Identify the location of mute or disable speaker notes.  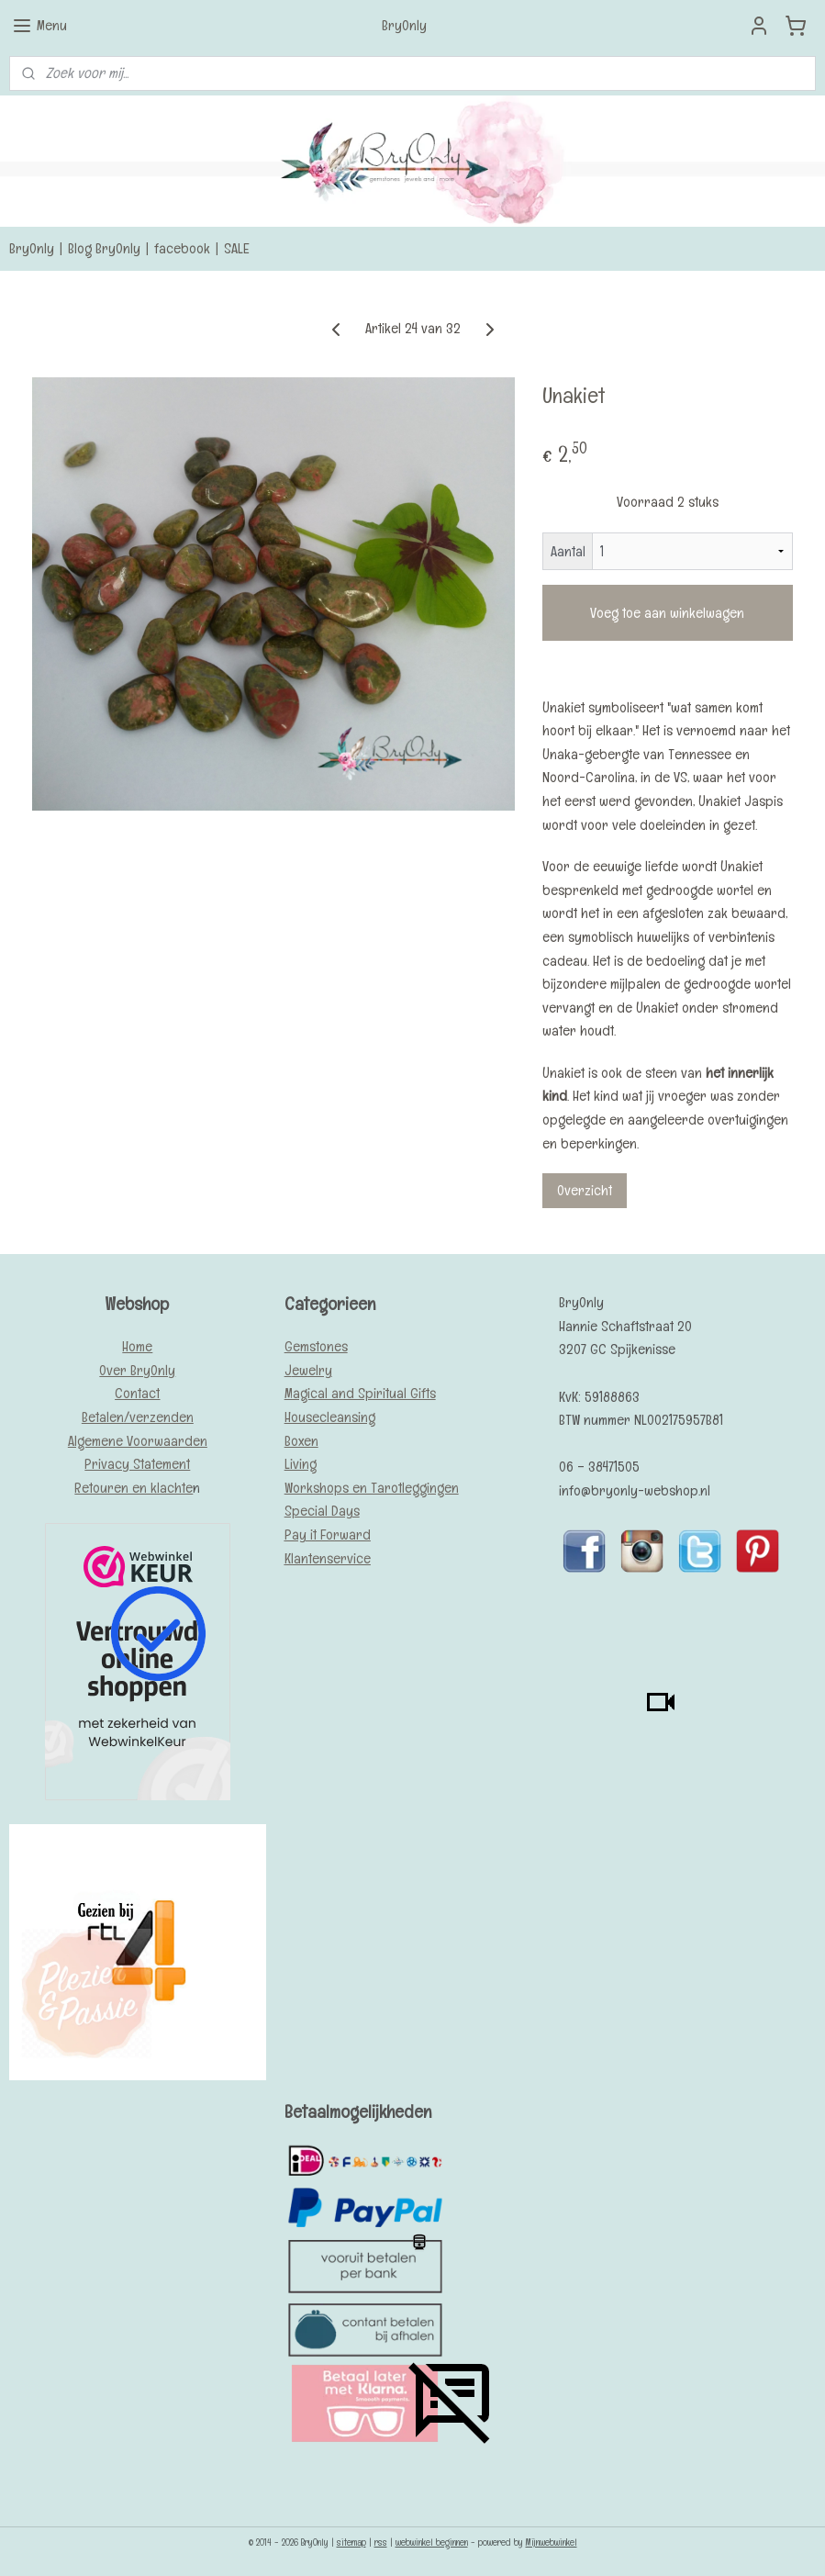
(452, 2401).